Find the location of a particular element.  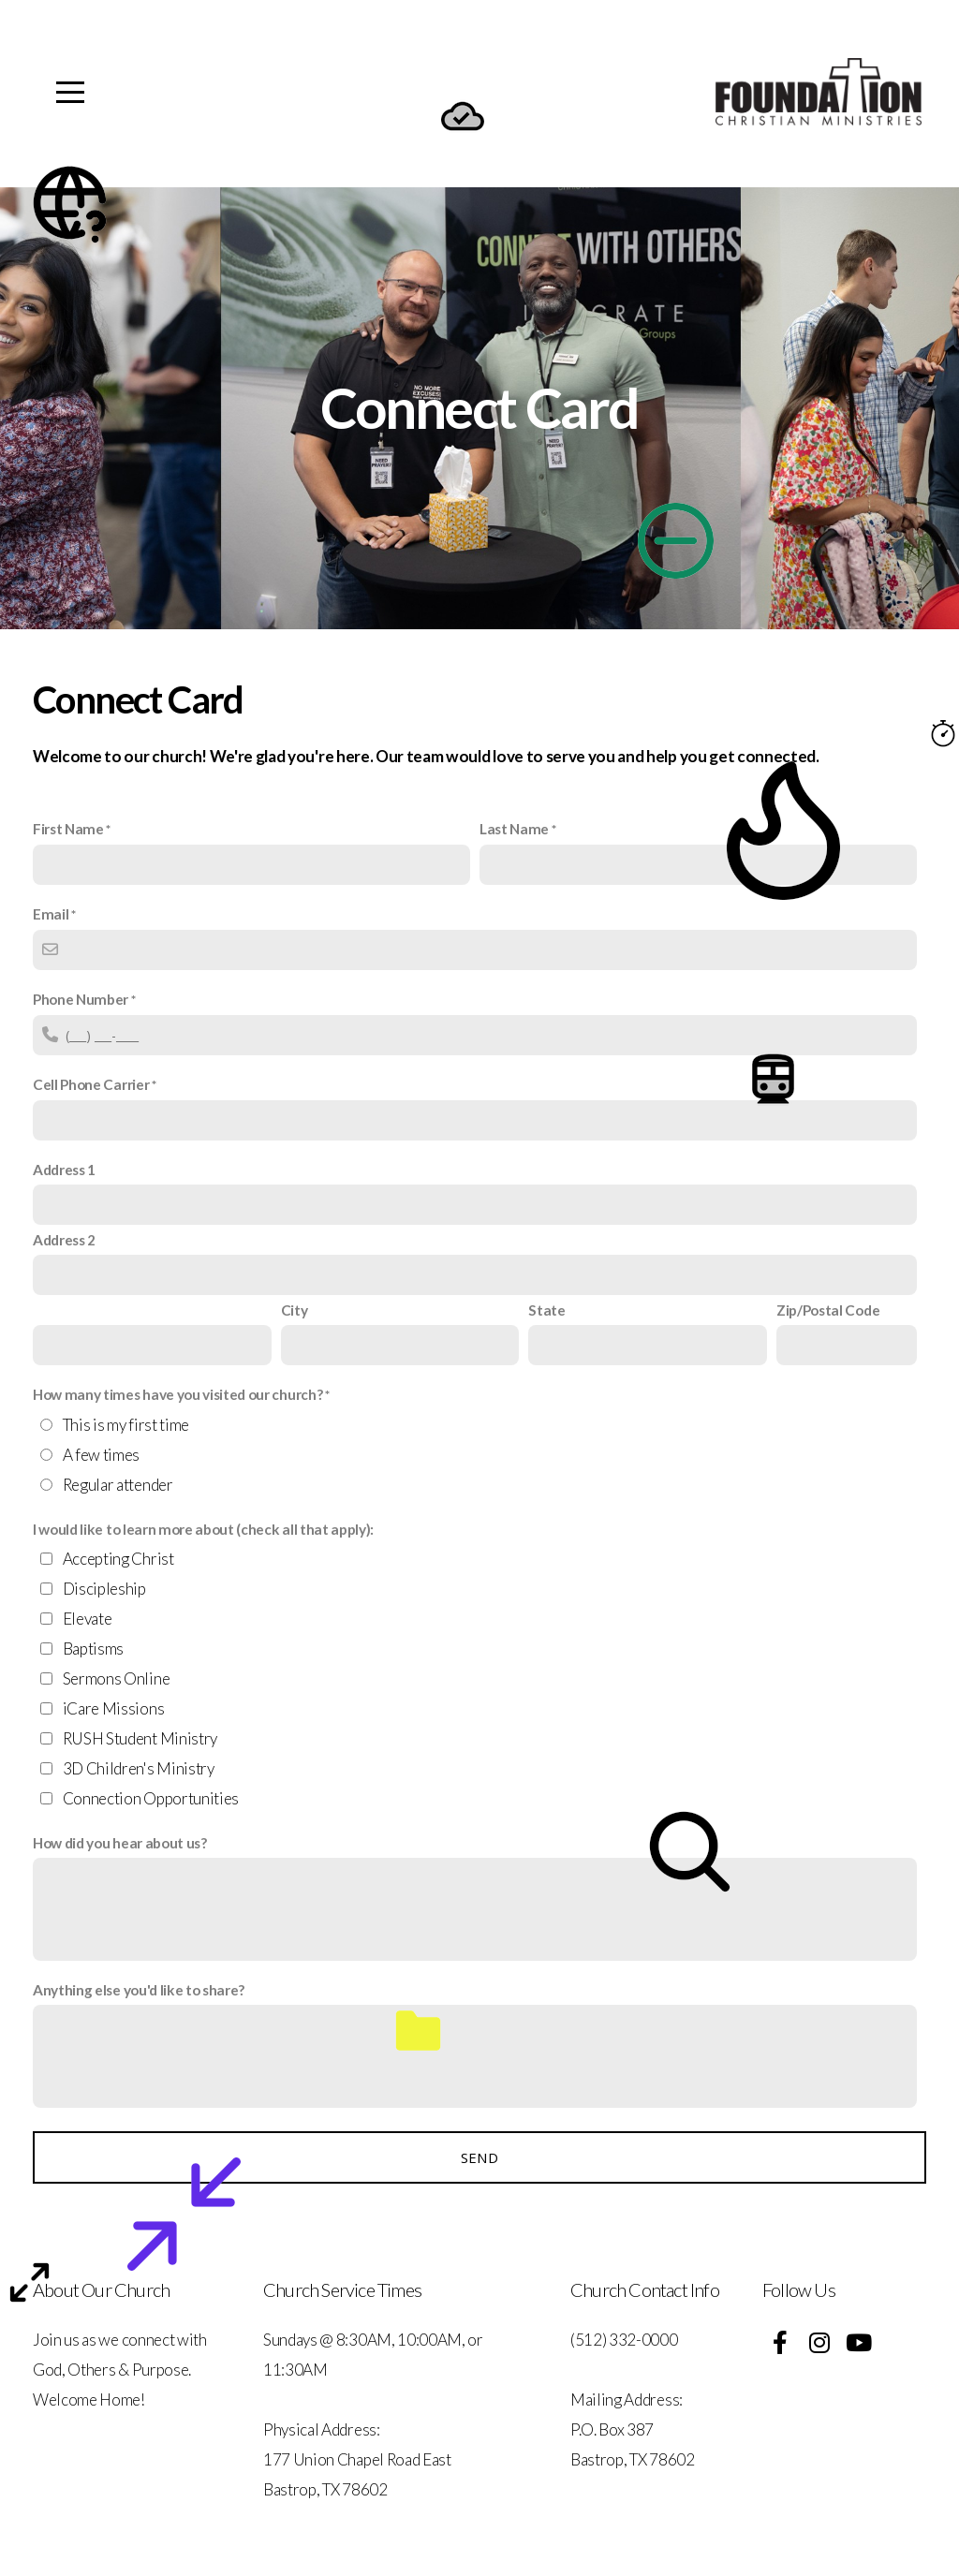

maximize window to full screen is located at coordinates (29, 2282).